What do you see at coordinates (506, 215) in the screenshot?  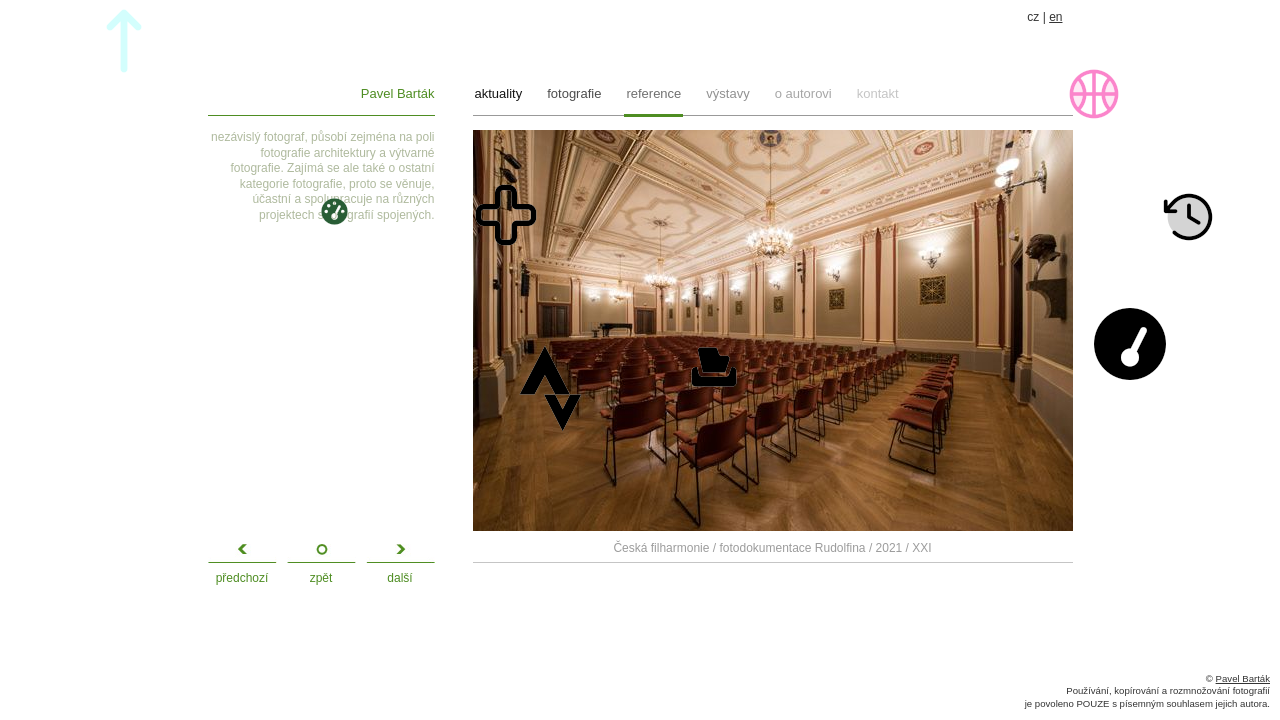 I see `access health or medical features` at bounding box center [506, 215].